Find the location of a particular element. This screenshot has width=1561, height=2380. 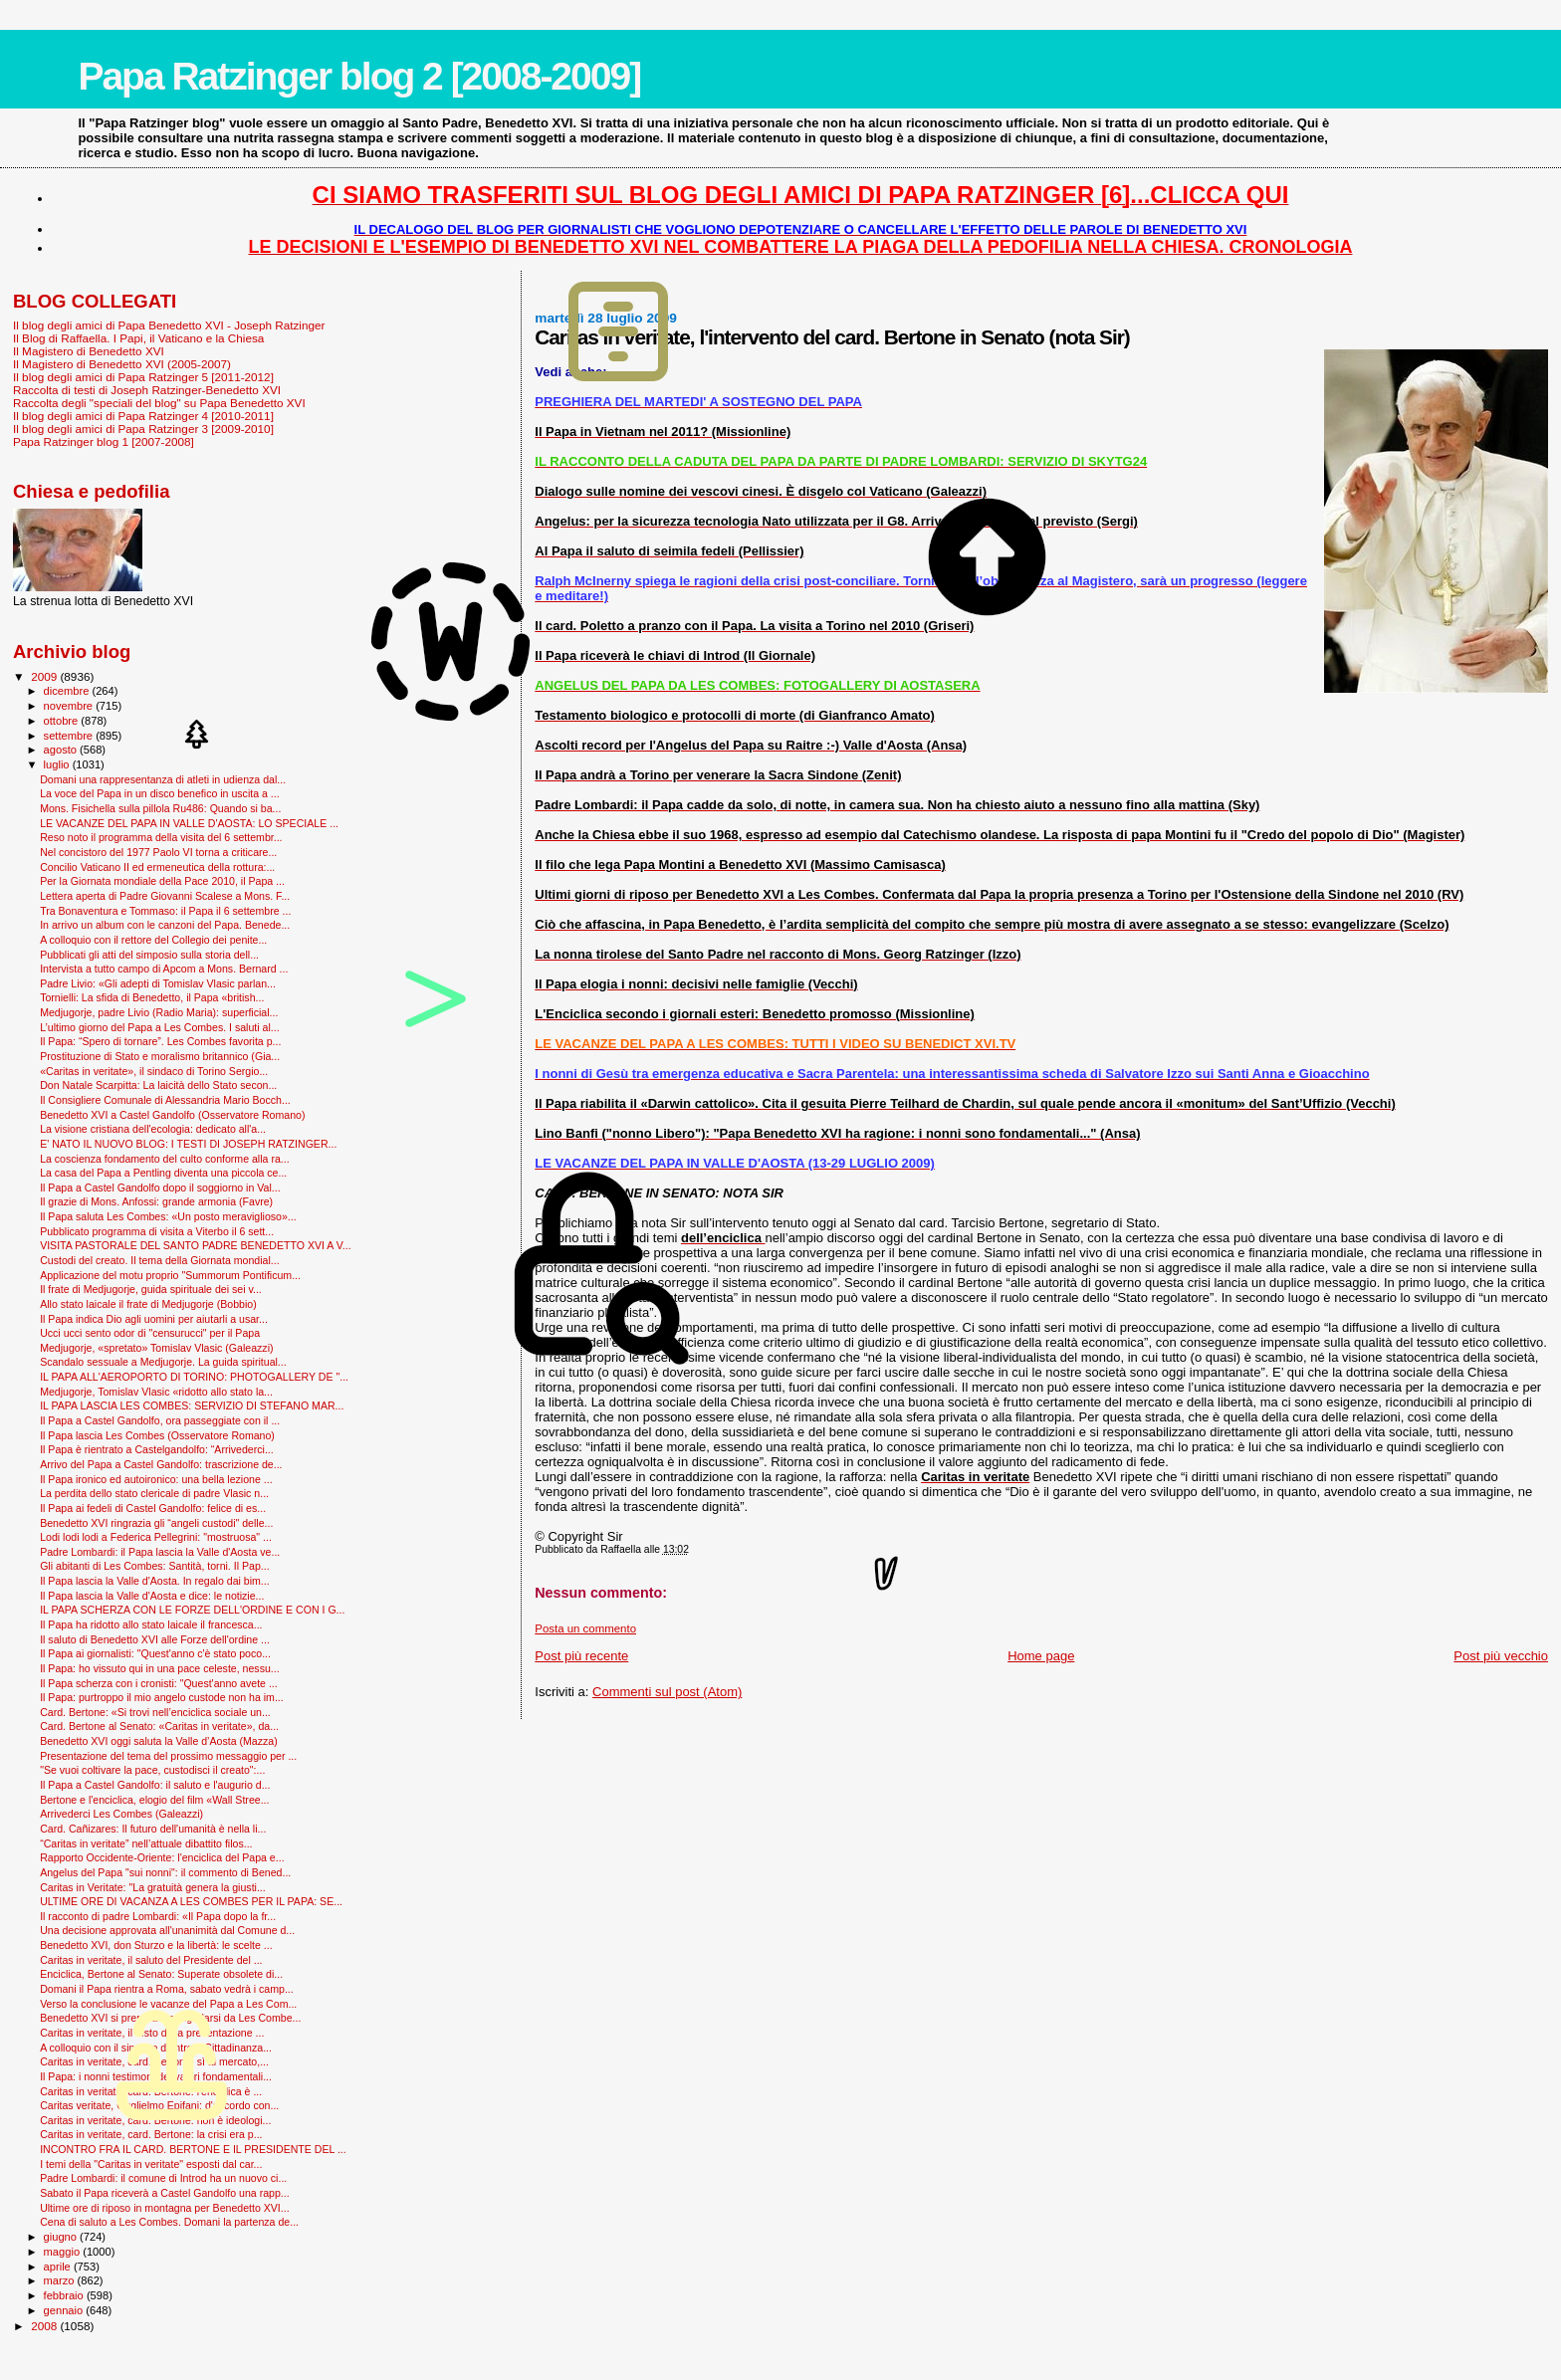

indicates holiday or seasonal content is located at coordinates (196, 734).